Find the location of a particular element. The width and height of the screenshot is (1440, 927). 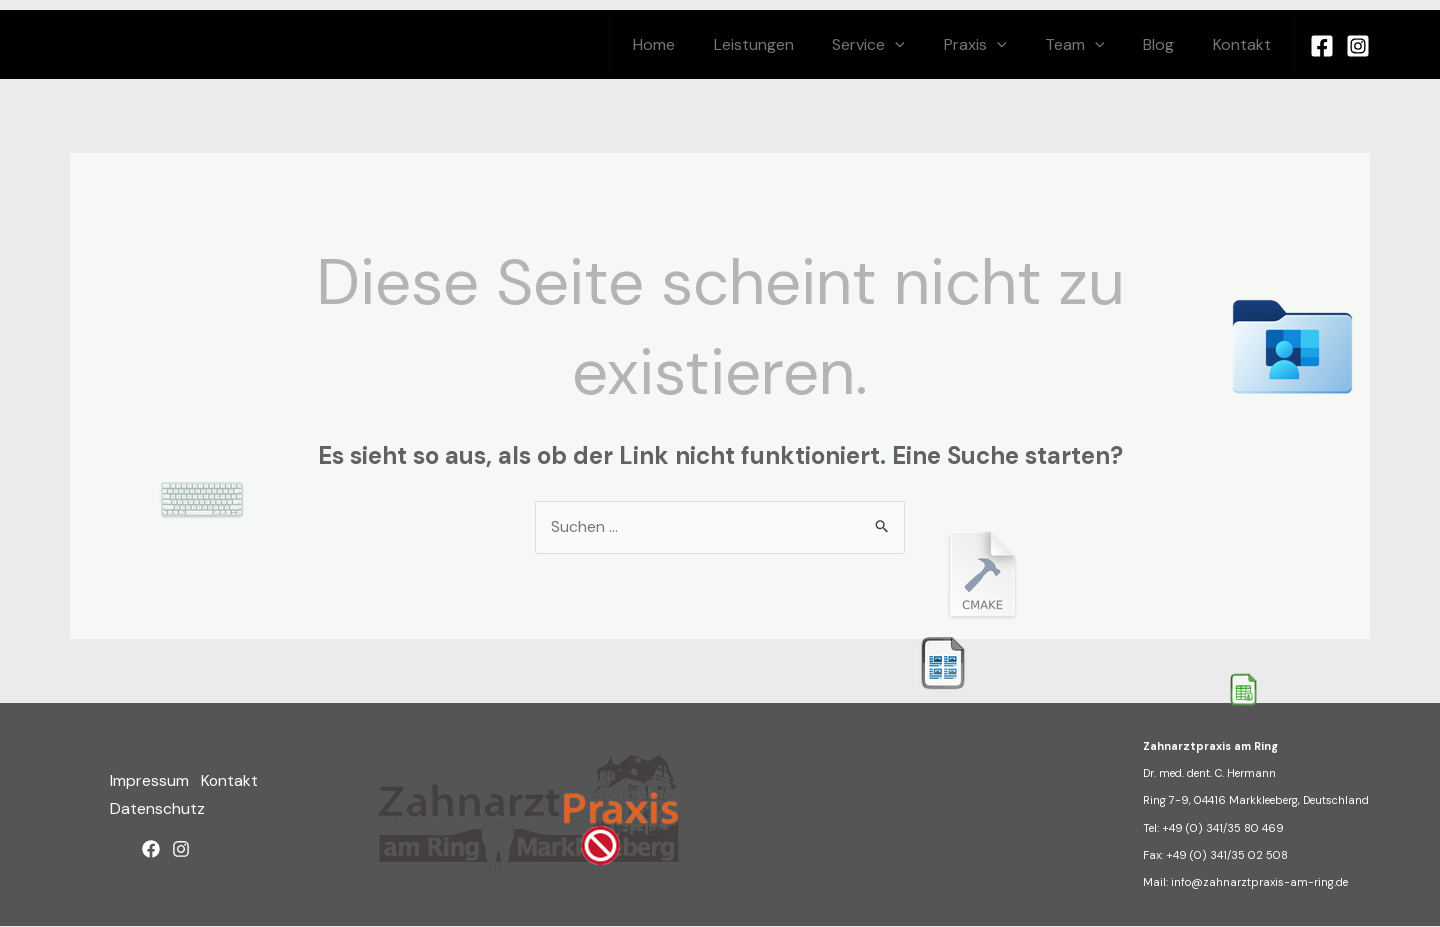

delete or remove selected item is located at coordinates (600, 845).